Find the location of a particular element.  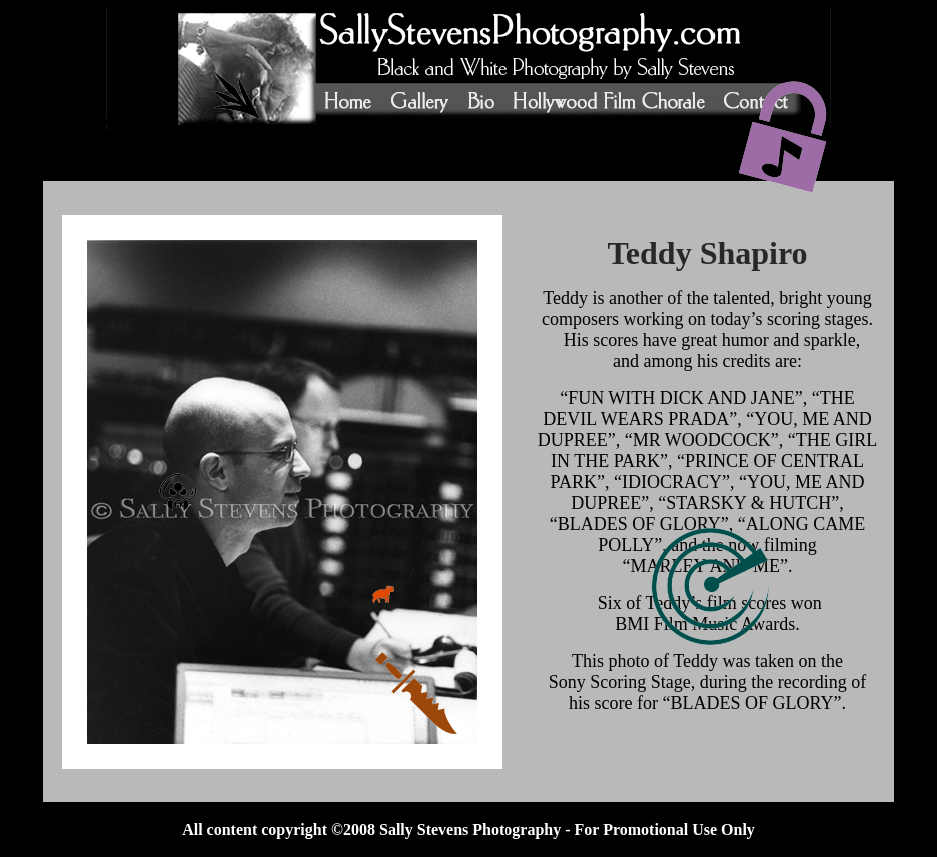

metroid creature icon from the nintendo game series is located at coordinates (178, 492).